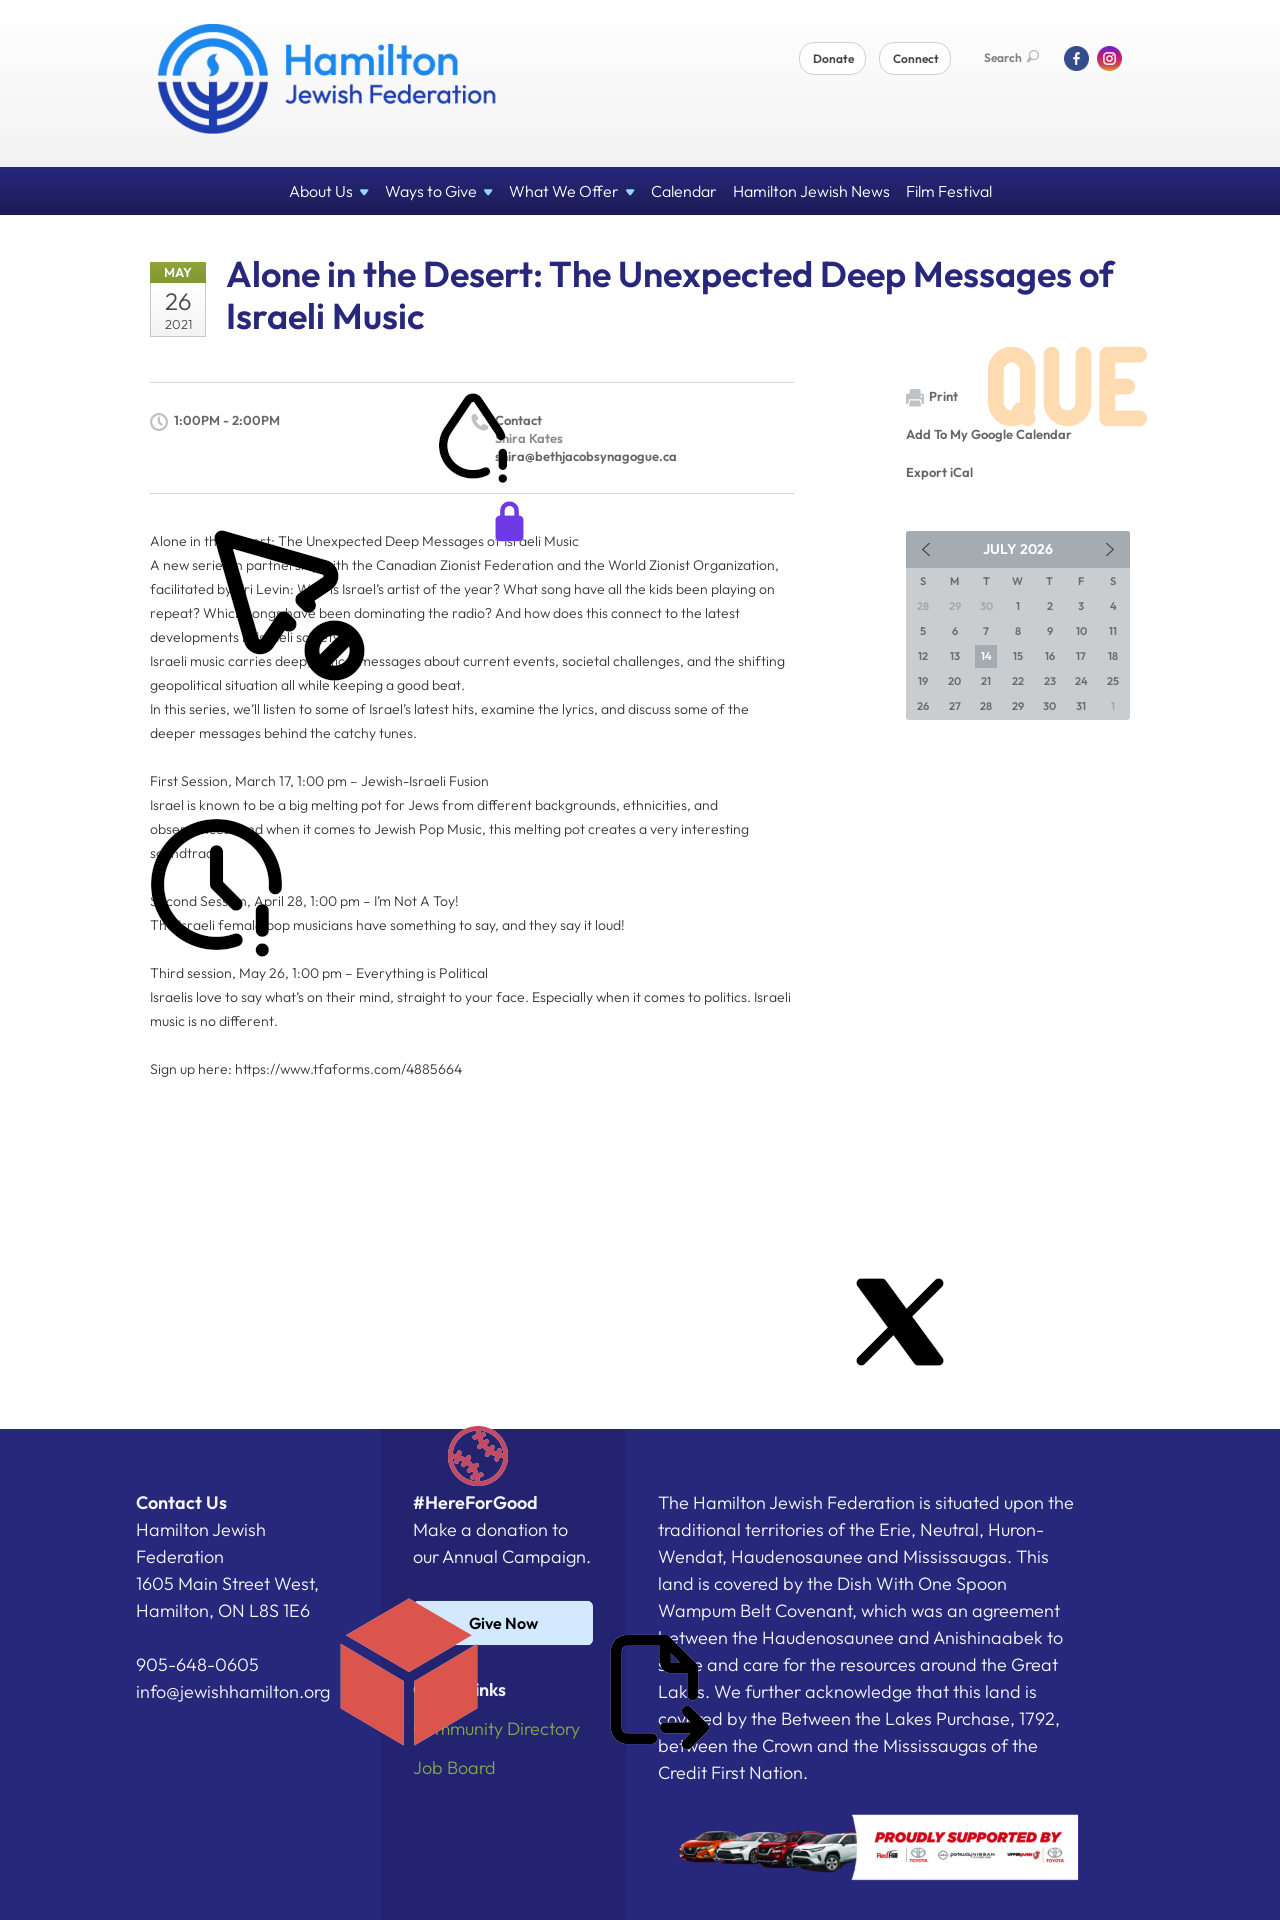  I want to click on time-sensitive alert or warning, so click(216, 884).